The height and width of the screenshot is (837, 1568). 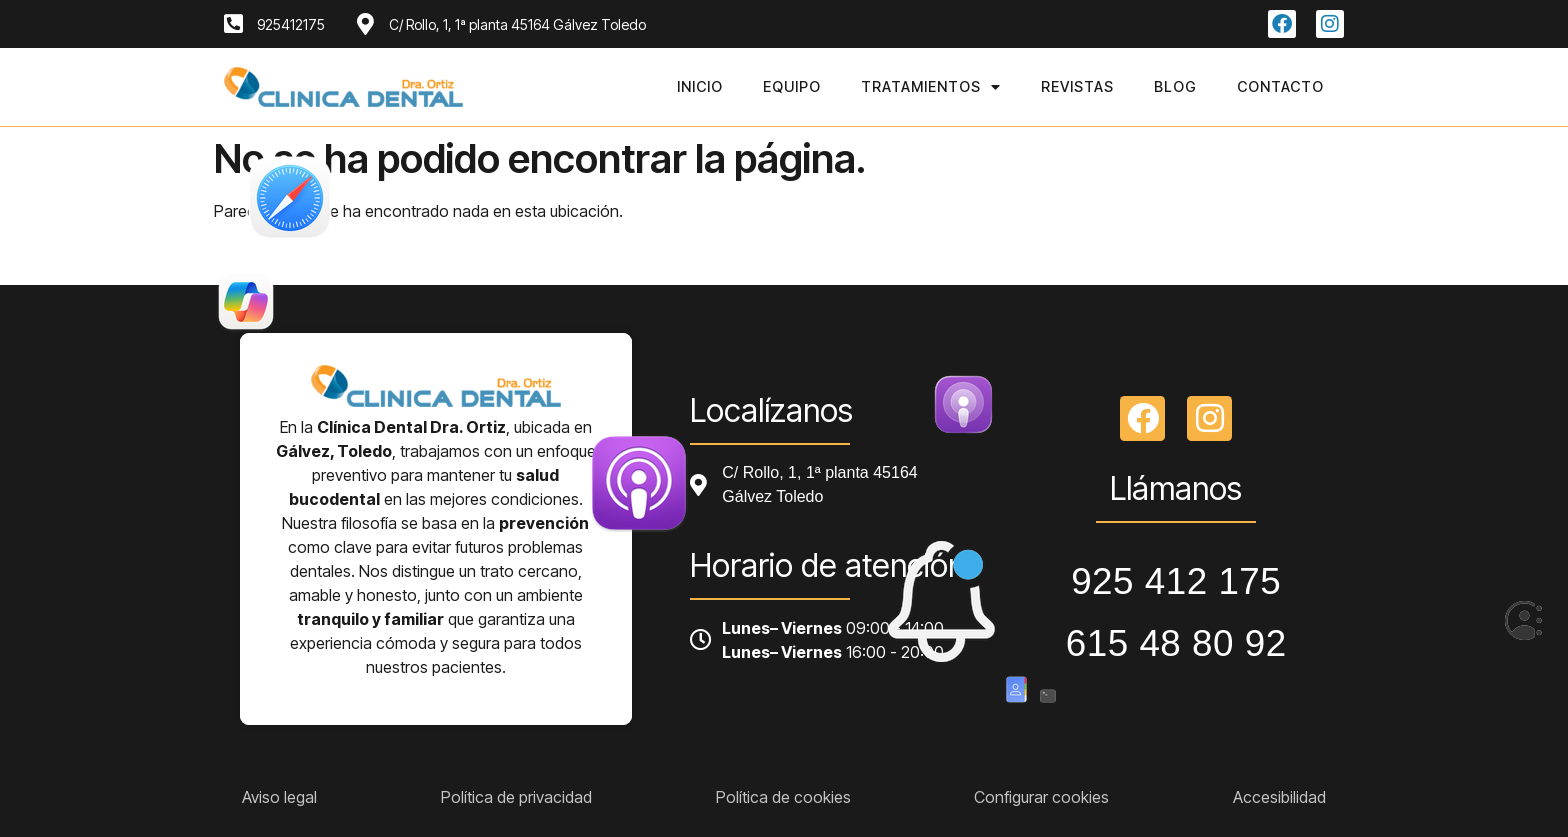 What do you see at coordinates (639, 483) in the screenshot?
I see `open the Apple Podcasts app` at bounding box center [639, 483].